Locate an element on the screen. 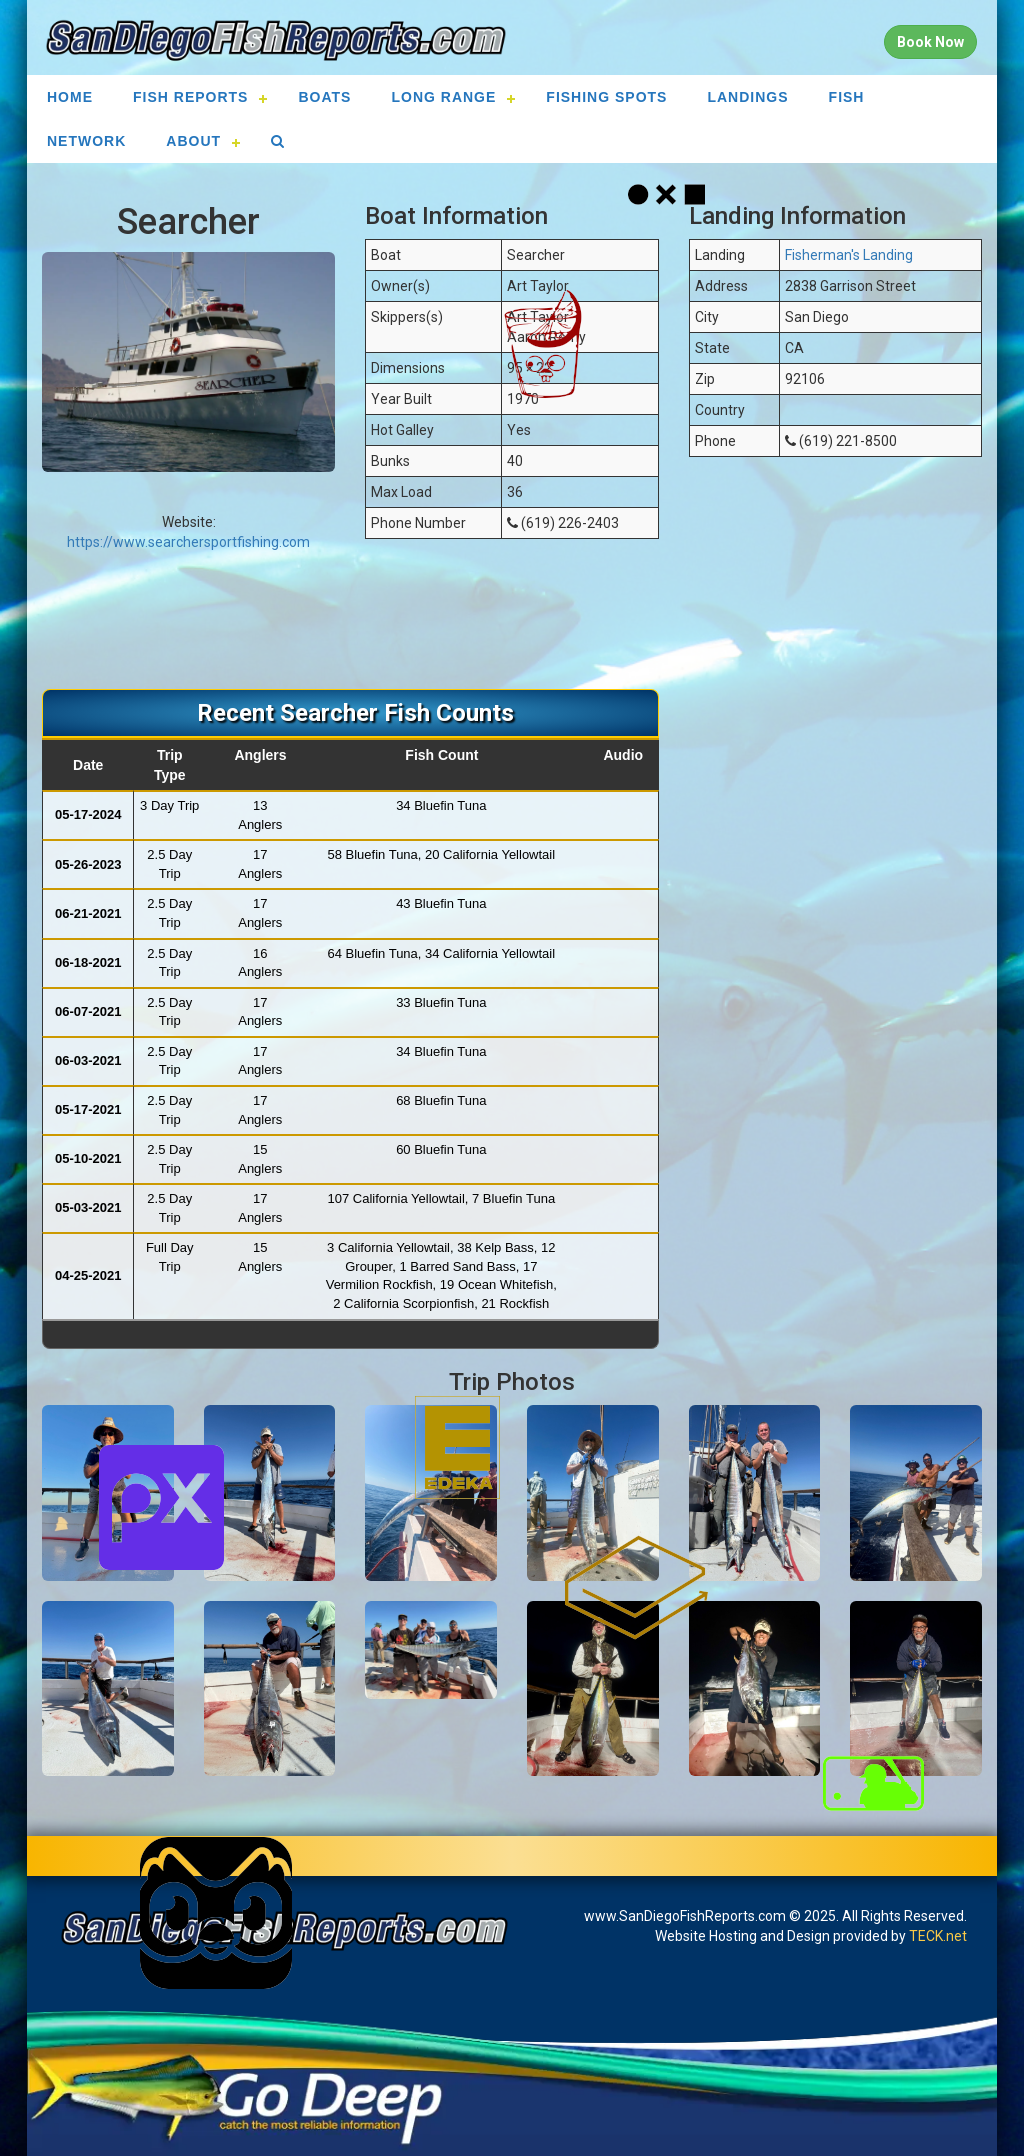 The width and height of the screenshot is (1024, 2156). open the duolingo language learning app is located at coordinates (216, 1913).